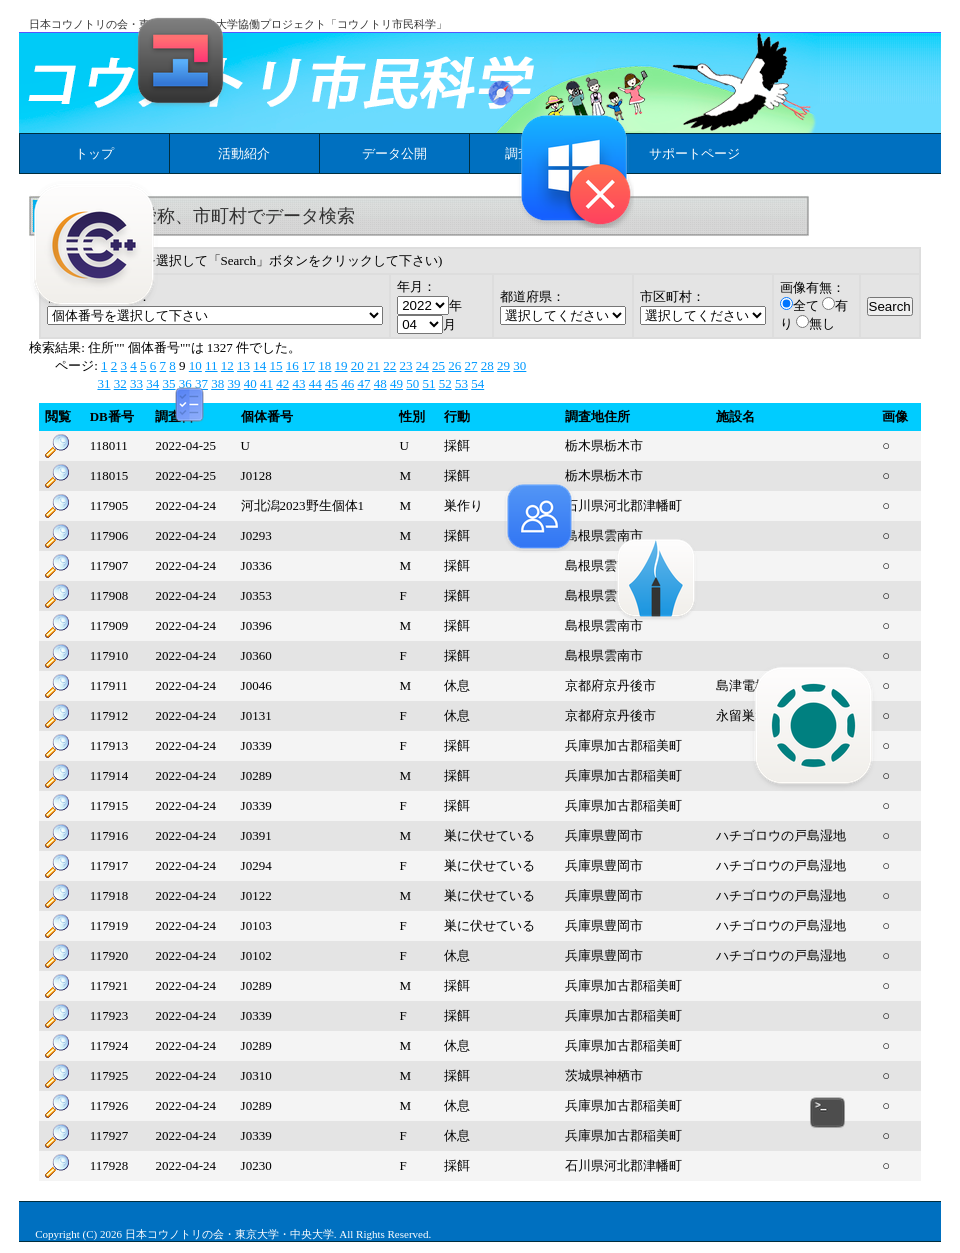  Describe the element at coordinates (827, 1112) in the screenshot. I see `open the terminal application` at that location.